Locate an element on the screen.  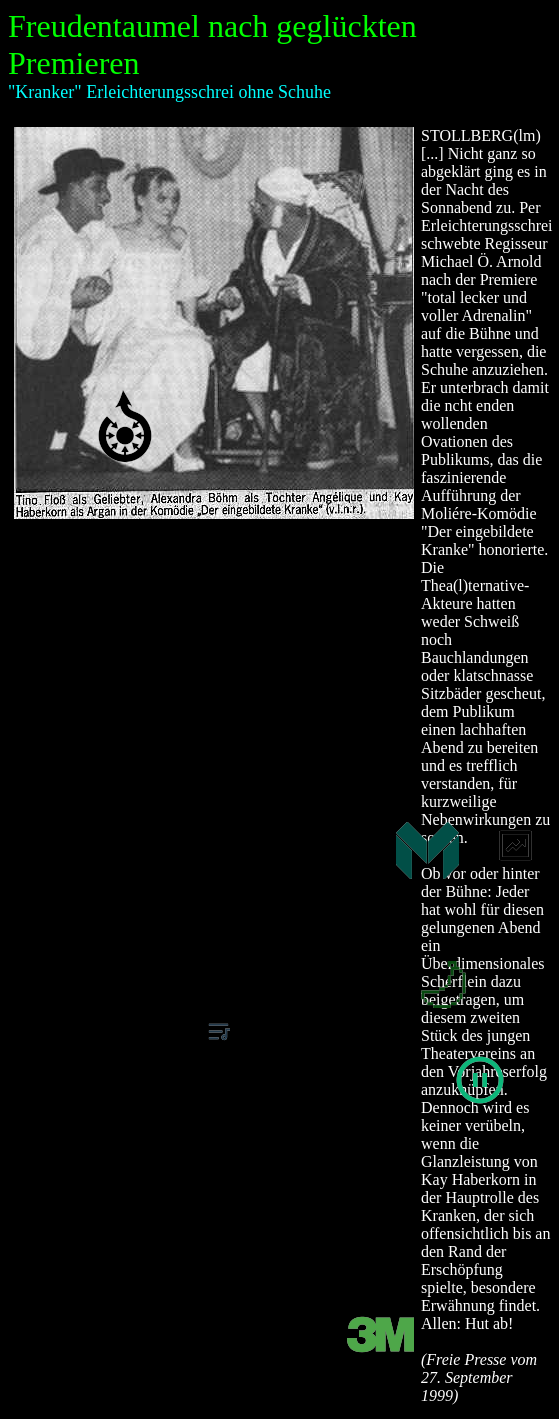
open the Monzo banking app is located at coordinates (427, 850).